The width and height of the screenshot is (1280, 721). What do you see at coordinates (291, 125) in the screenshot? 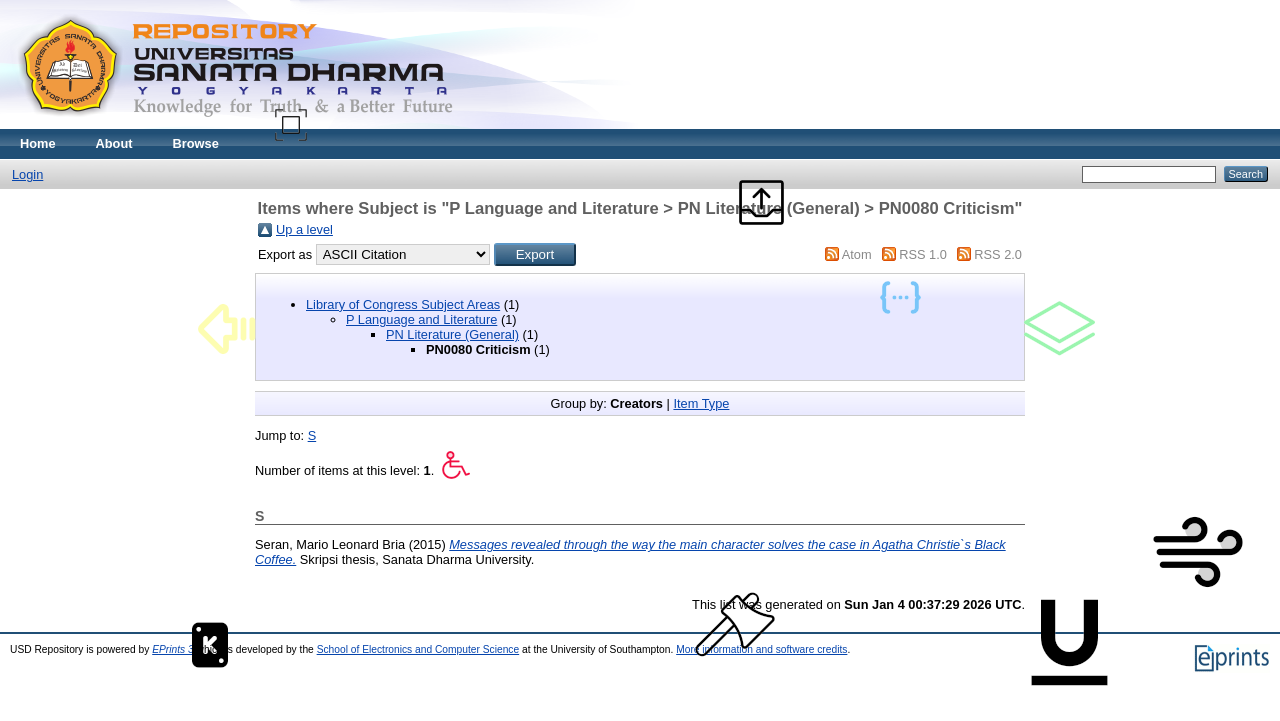
I see `scan a document or QR code` at bounding box center [291, 125].